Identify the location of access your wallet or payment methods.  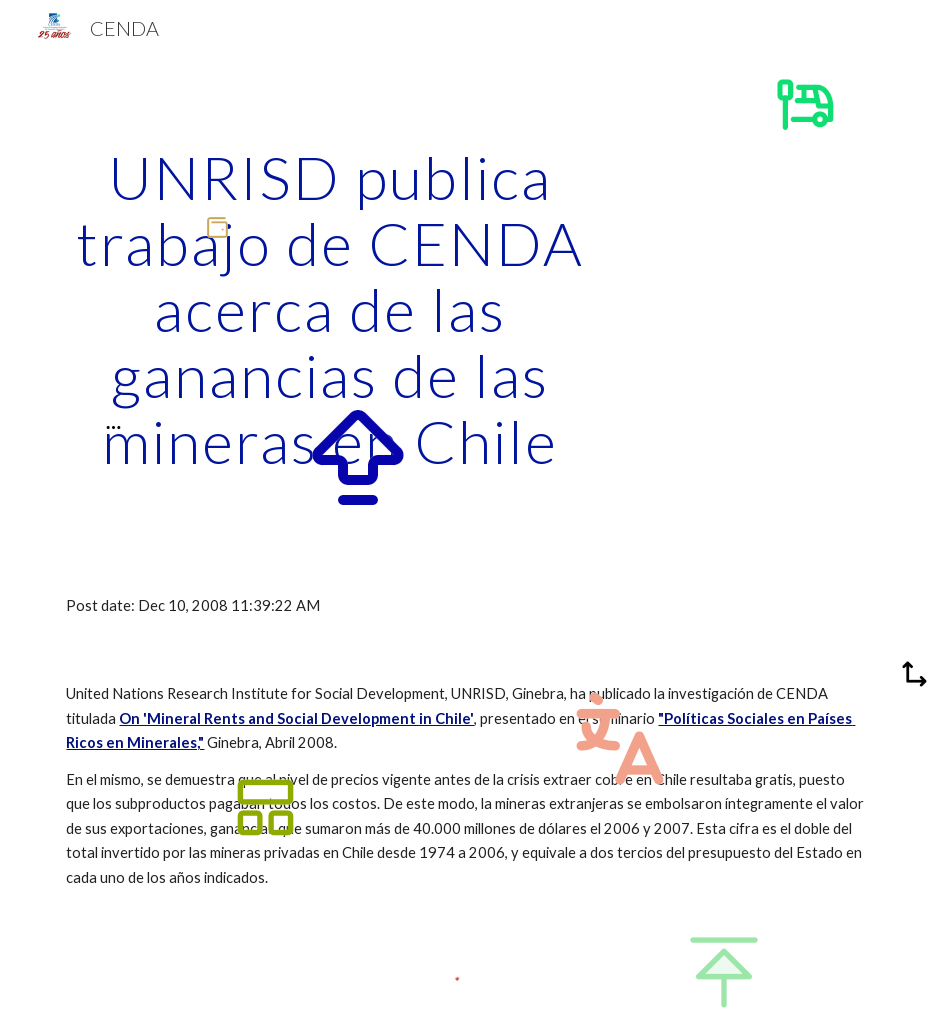
(217, 227).